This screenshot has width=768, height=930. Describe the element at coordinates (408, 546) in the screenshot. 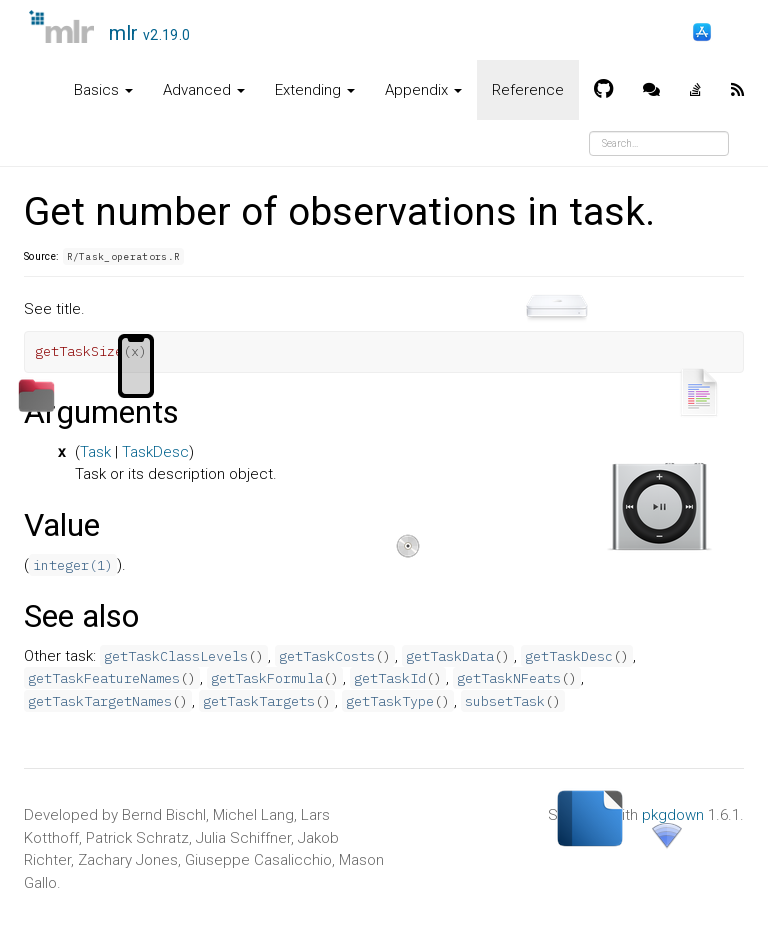

I see `indicates a DVD+R disc drive or media` at that location.